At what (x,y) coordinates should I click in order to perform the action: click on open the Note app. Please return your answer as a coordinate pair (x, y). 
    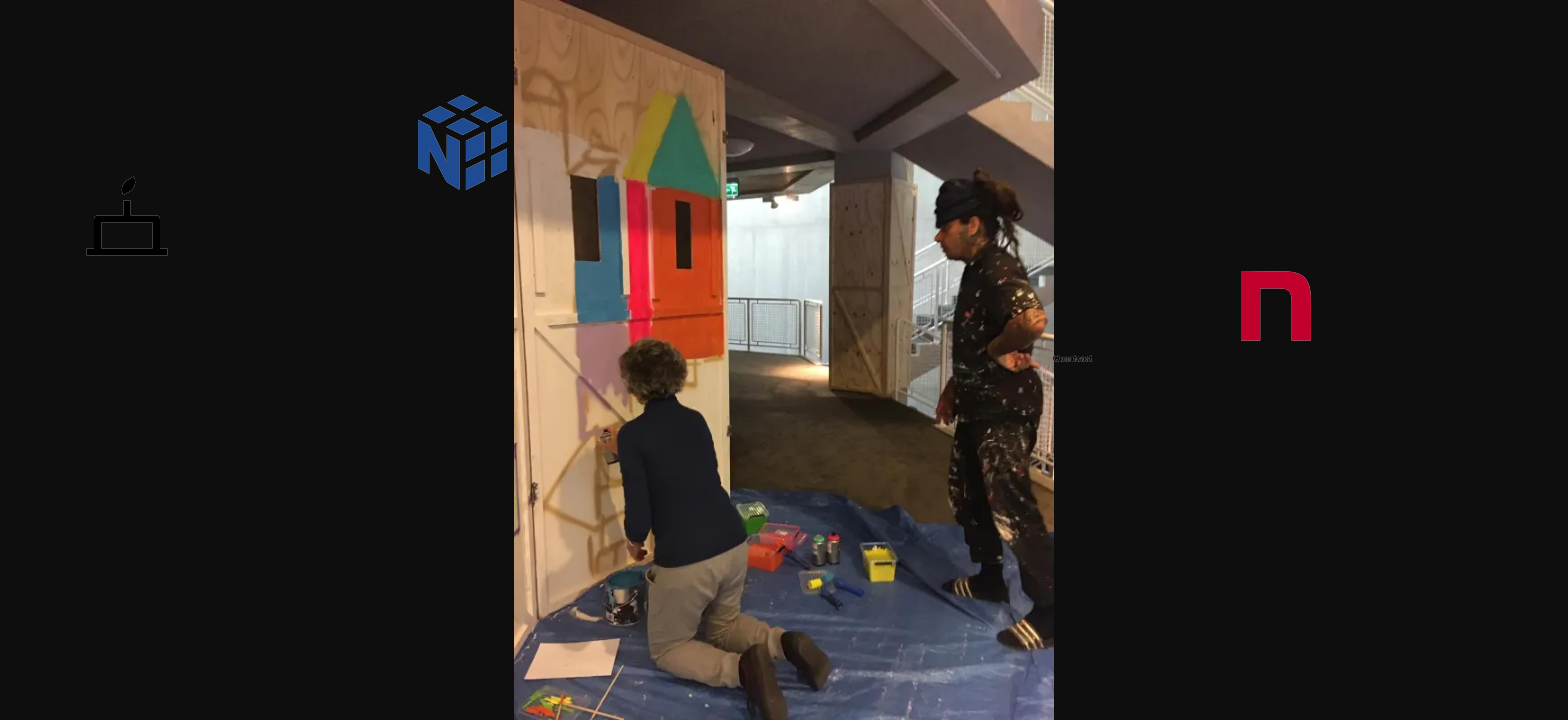
    Looking at the image, I should click on (1276, 306).